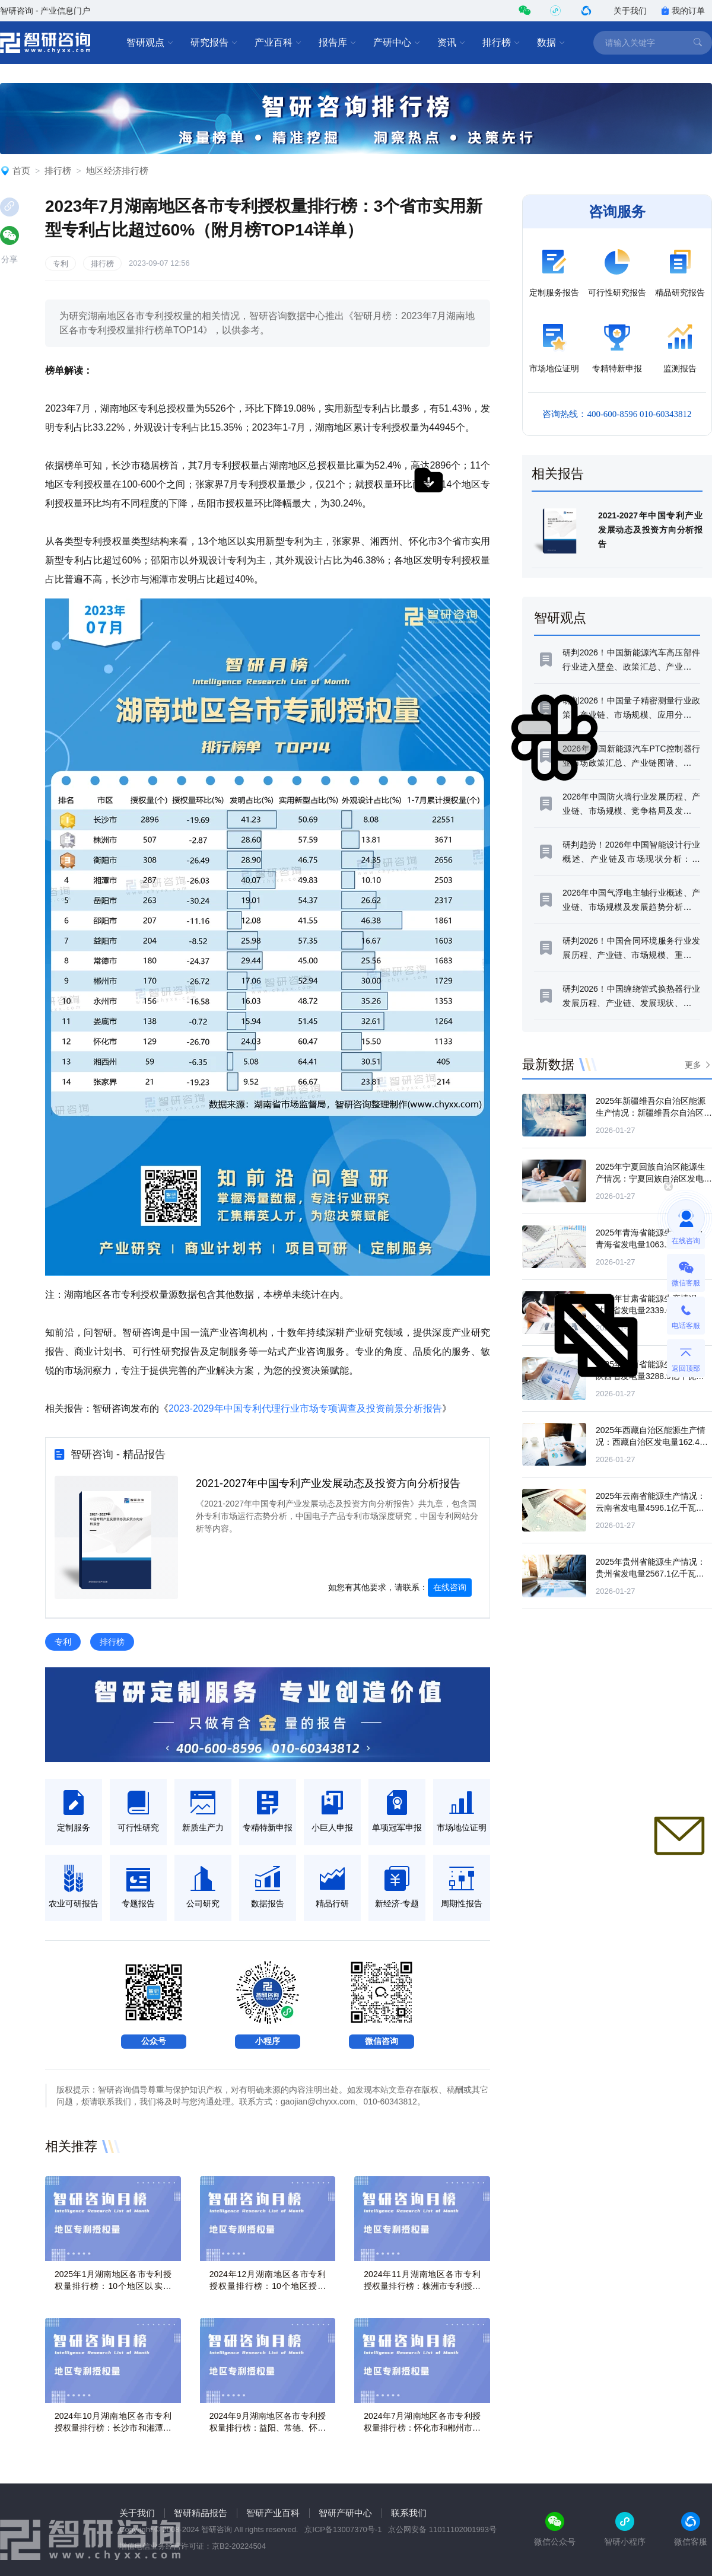 The image size is (712, 2576). Describe the element at coordinates (554, 737) in the screenshot. I see `open Slack messaging app` at that location.